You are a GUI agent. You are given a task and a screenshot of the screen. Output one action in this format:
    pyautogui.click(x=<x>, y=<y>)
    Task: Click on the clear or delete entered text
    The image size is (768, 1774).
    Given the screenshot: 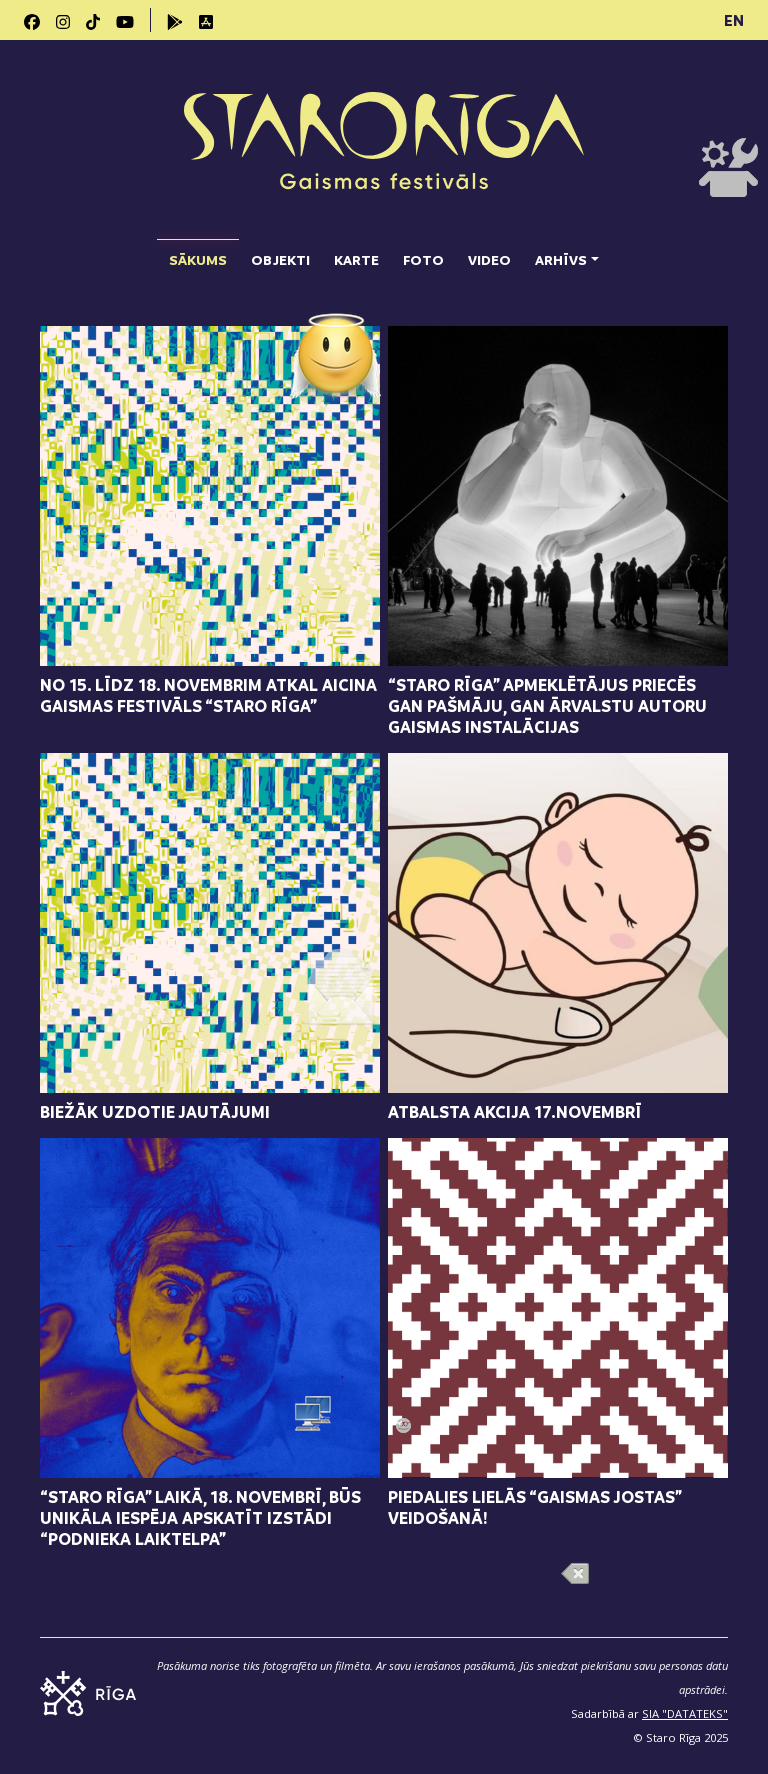 What is the action you would take?
    pyautogui.click(x=574, y=1573)
    